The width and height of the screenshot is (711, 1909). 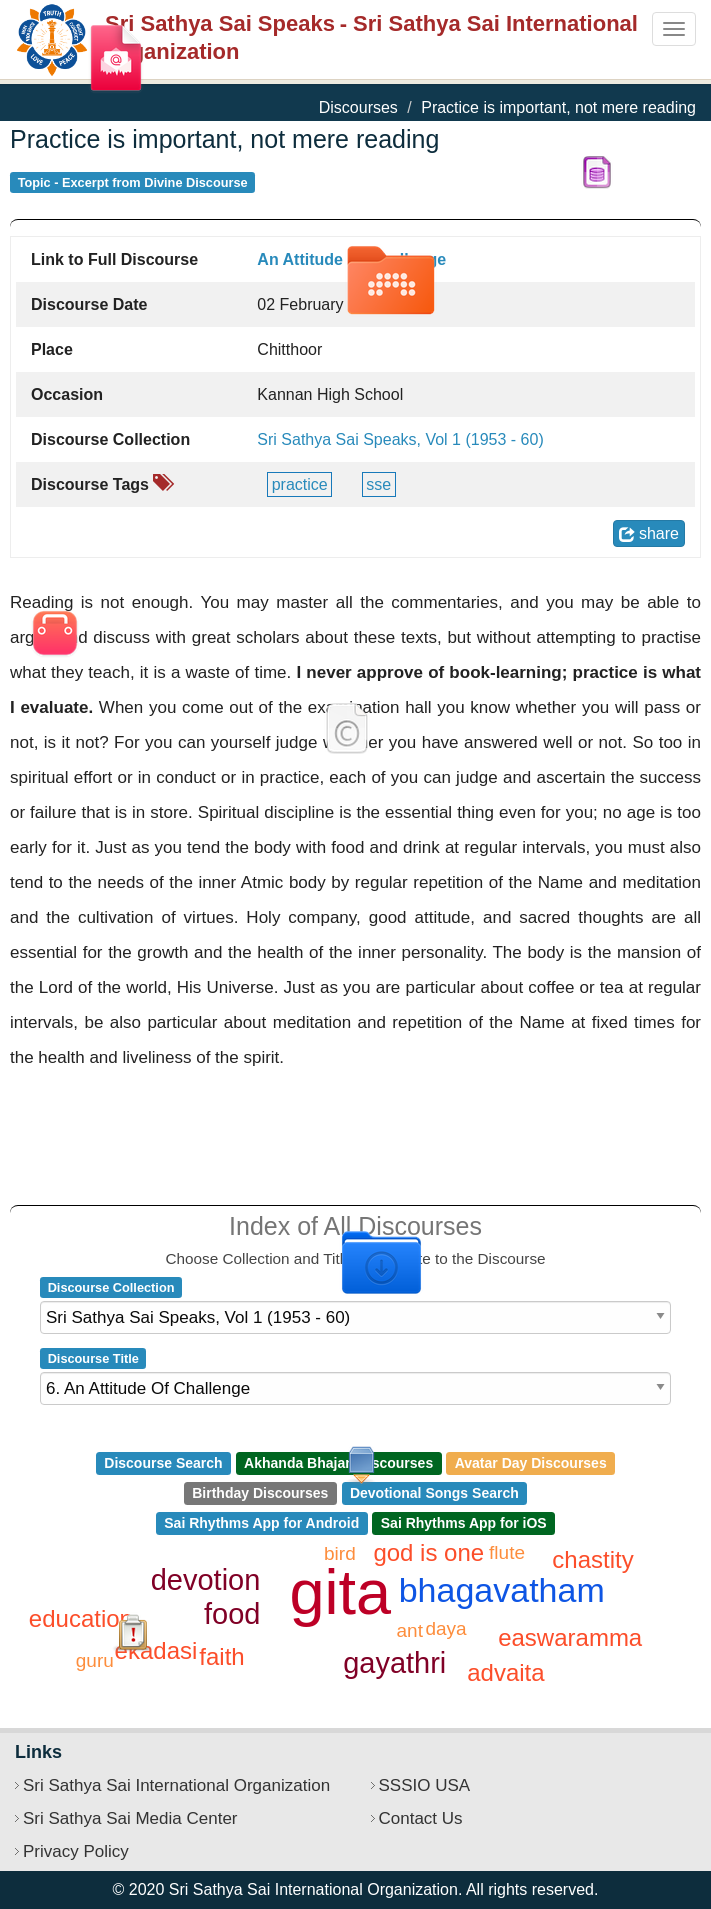 What do you see at coordinates (132, 1632) in the screenshot?
I see `indicates a task is due or overdue` at bounding box center [132, 1632].